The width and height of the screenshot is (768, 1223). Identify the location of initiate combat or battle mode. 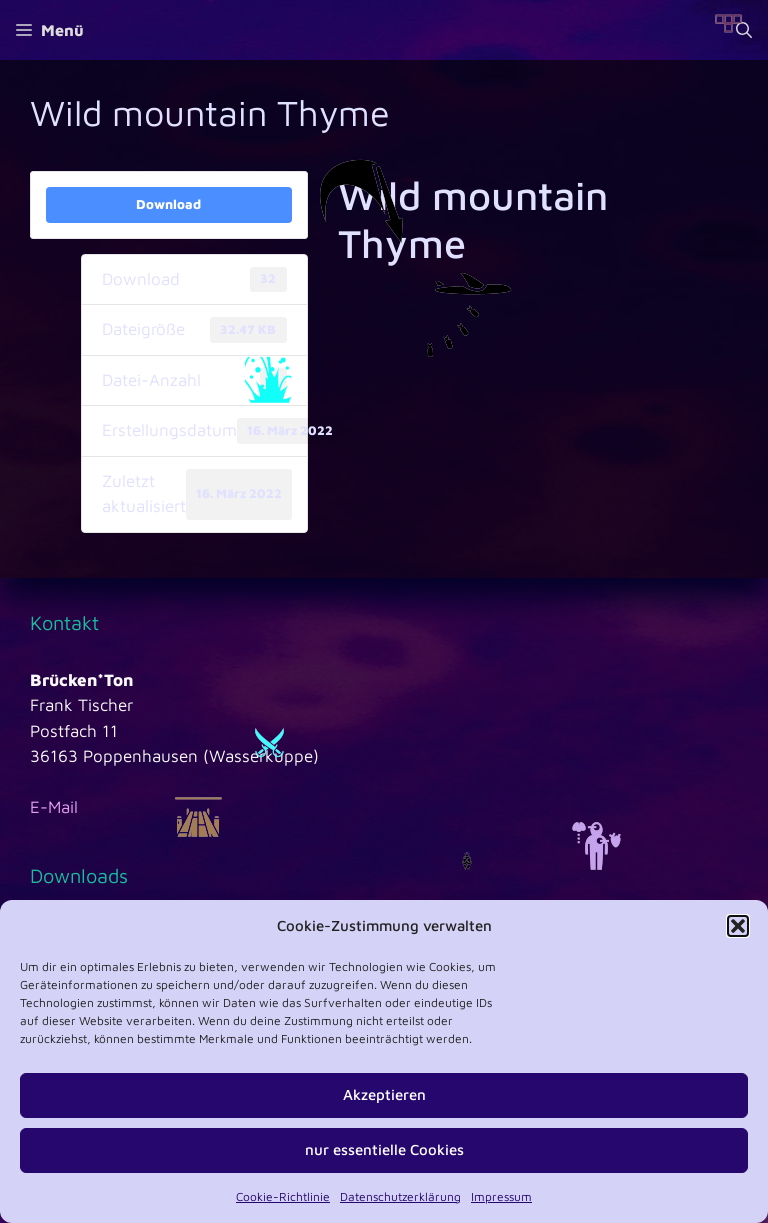
(269, 742).